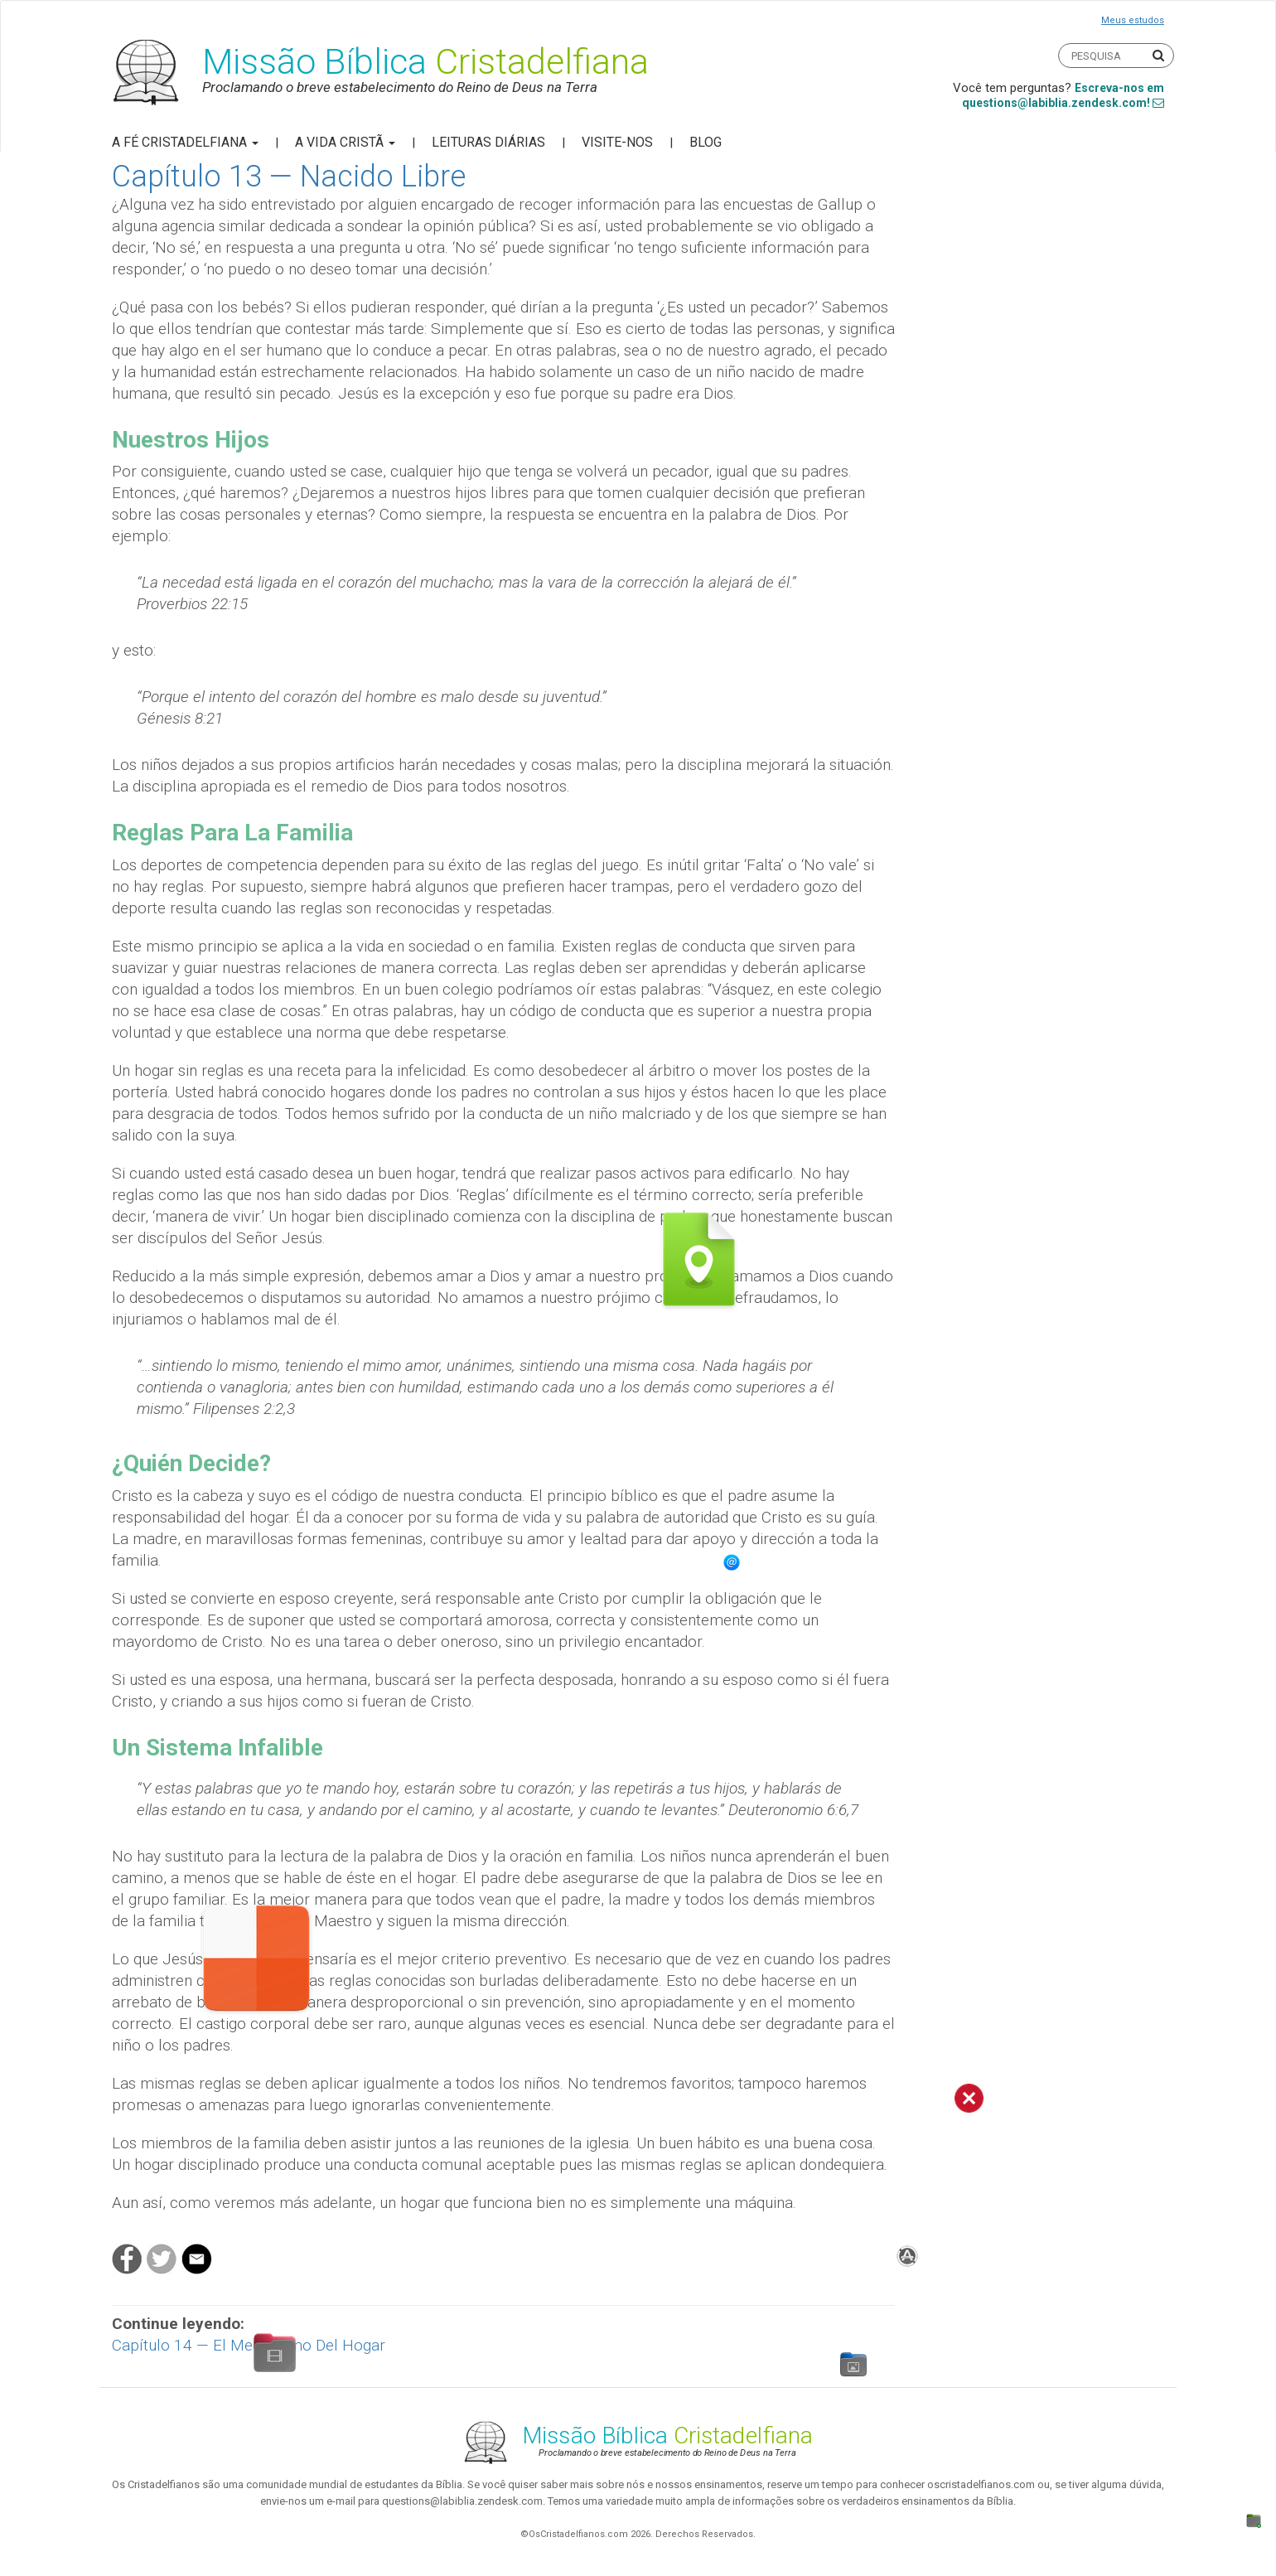  Describe the element at coordinates (256, 1958) in the screenshot. I see `switch to the top-left workspace` at that location.